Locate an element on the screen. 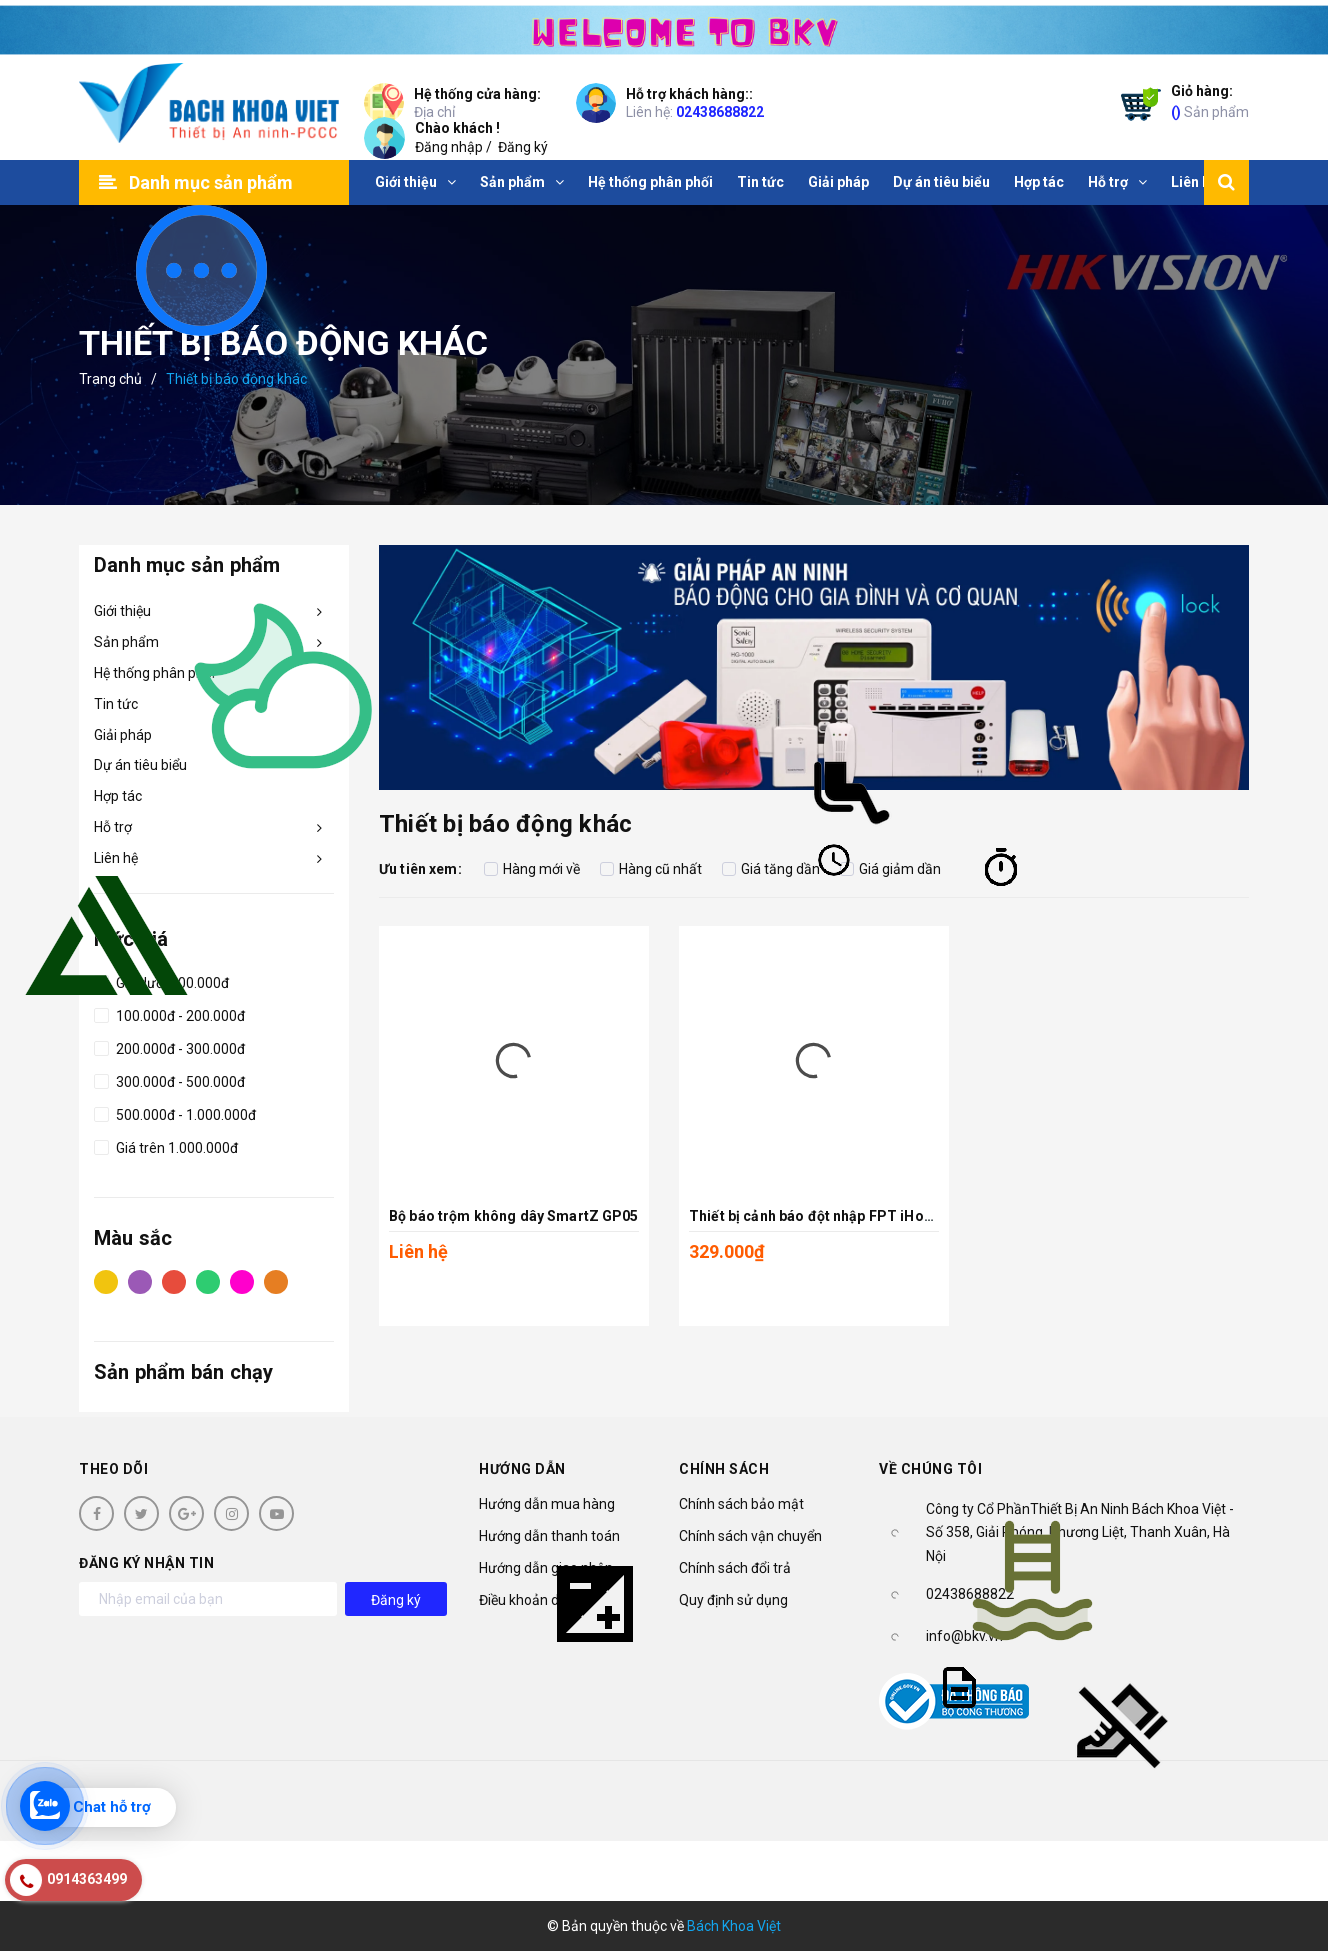 This screenshot has height=1951, width=1328. indicates nighttime or evening weather conditions is located at coordinates (279, 694).